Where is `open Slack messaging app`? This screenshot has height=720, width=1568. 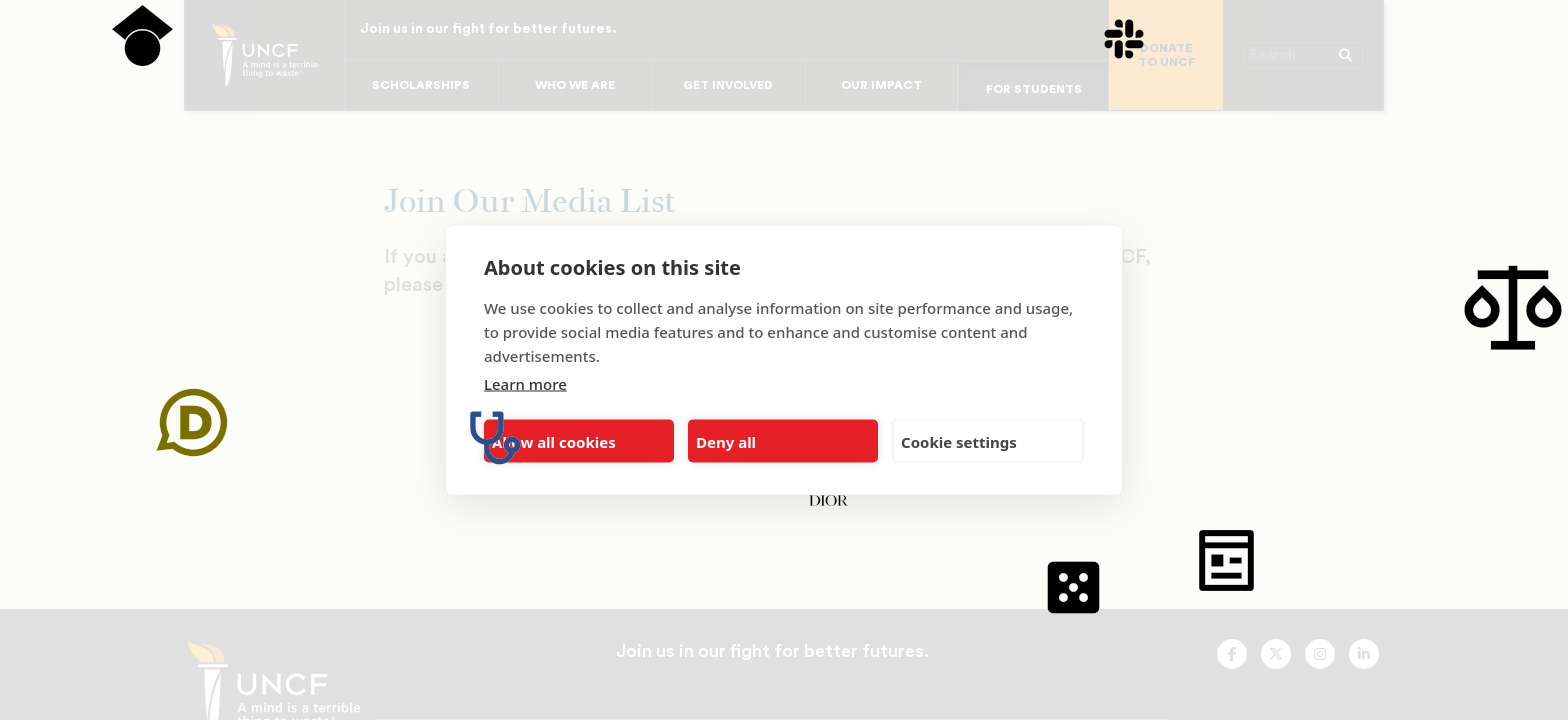 open Slack messaging app is located at coordinates (1124, 39).